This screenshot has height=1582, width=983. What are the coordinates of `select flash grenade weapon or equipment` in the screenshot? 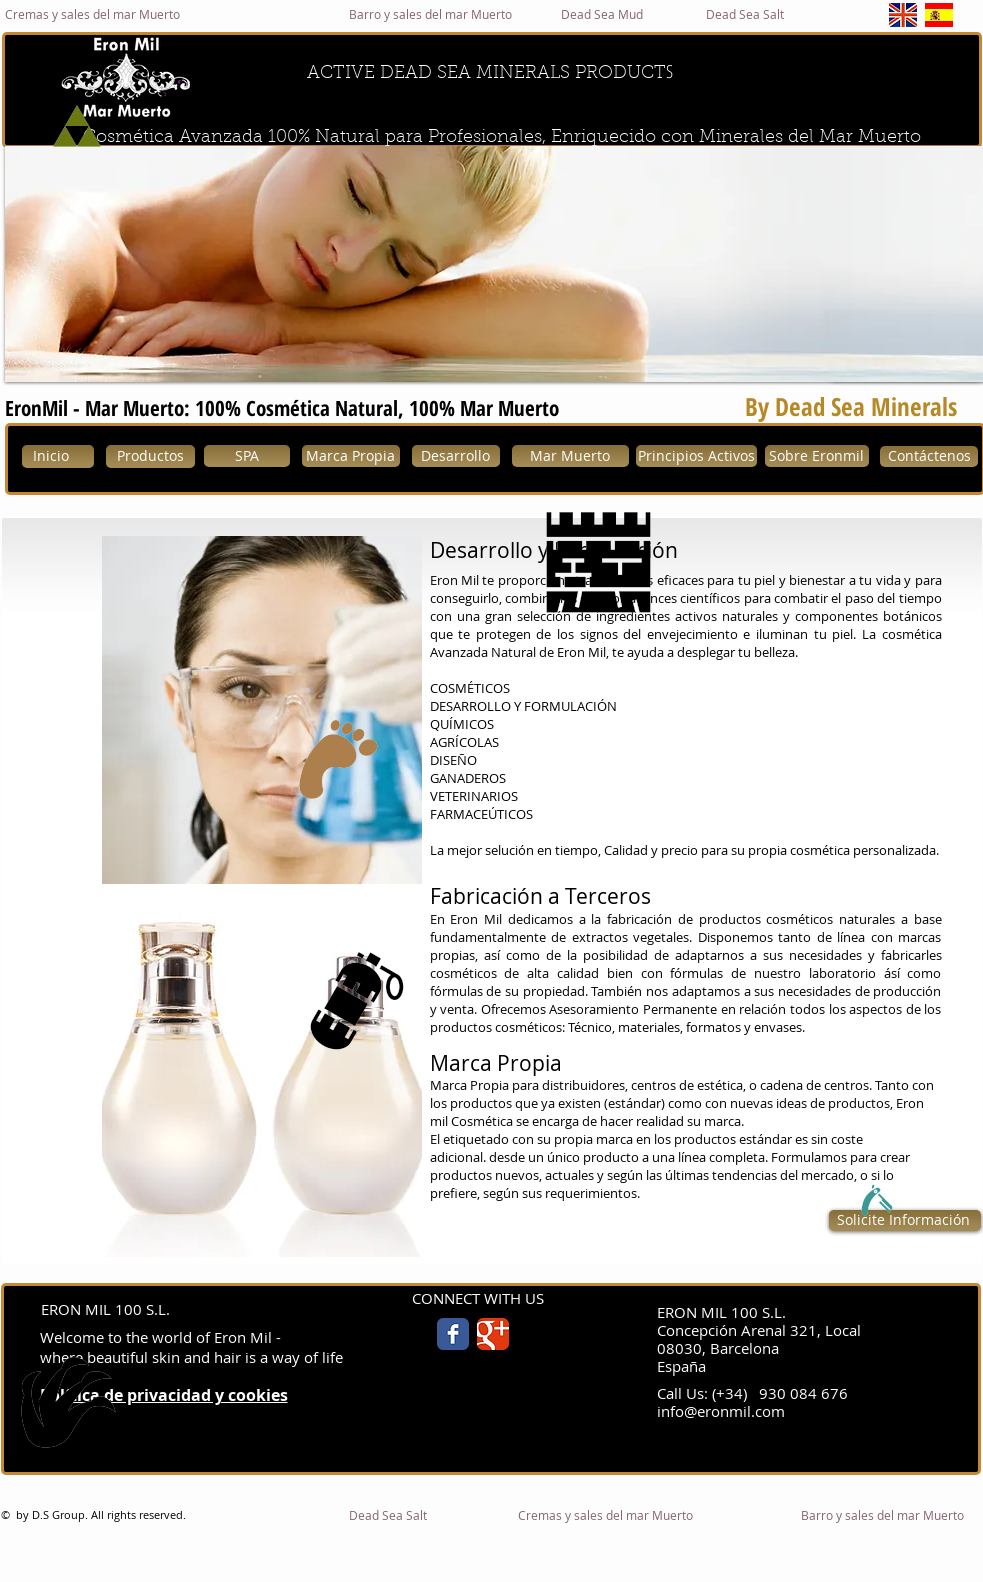 It's located at (354, 1000).